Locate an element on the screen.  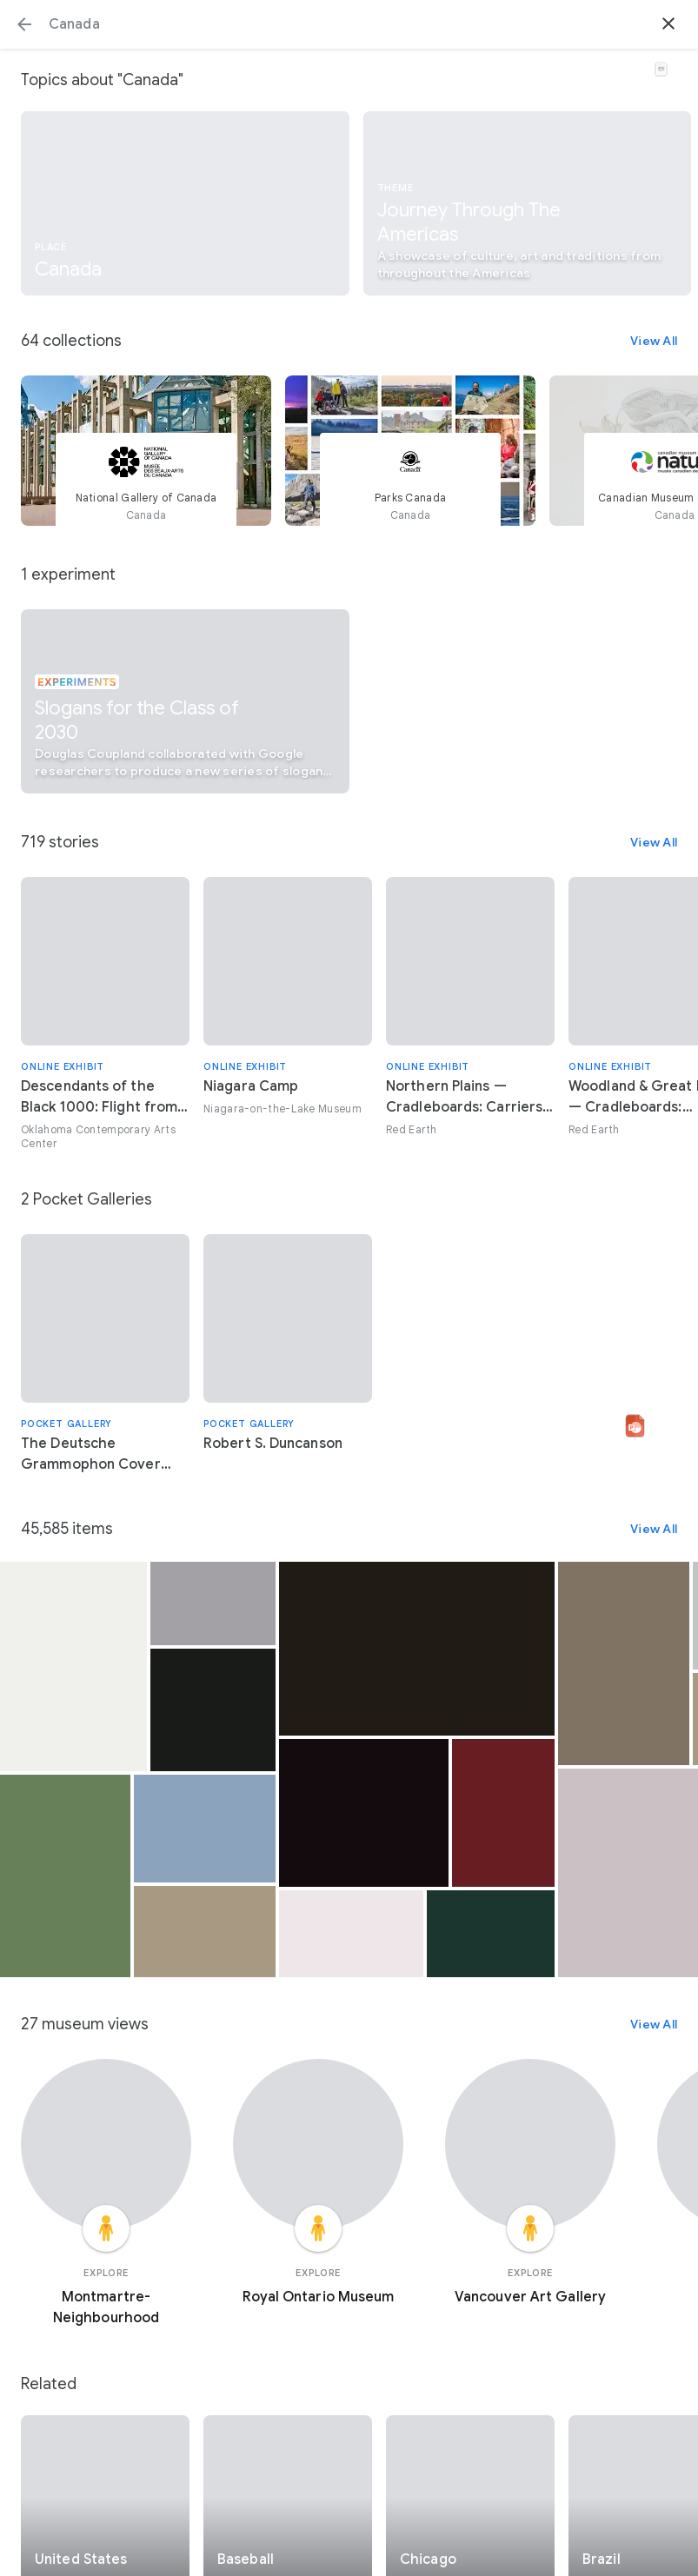
a SAMI subtitle or caption file is located at coordinates (661, 69).